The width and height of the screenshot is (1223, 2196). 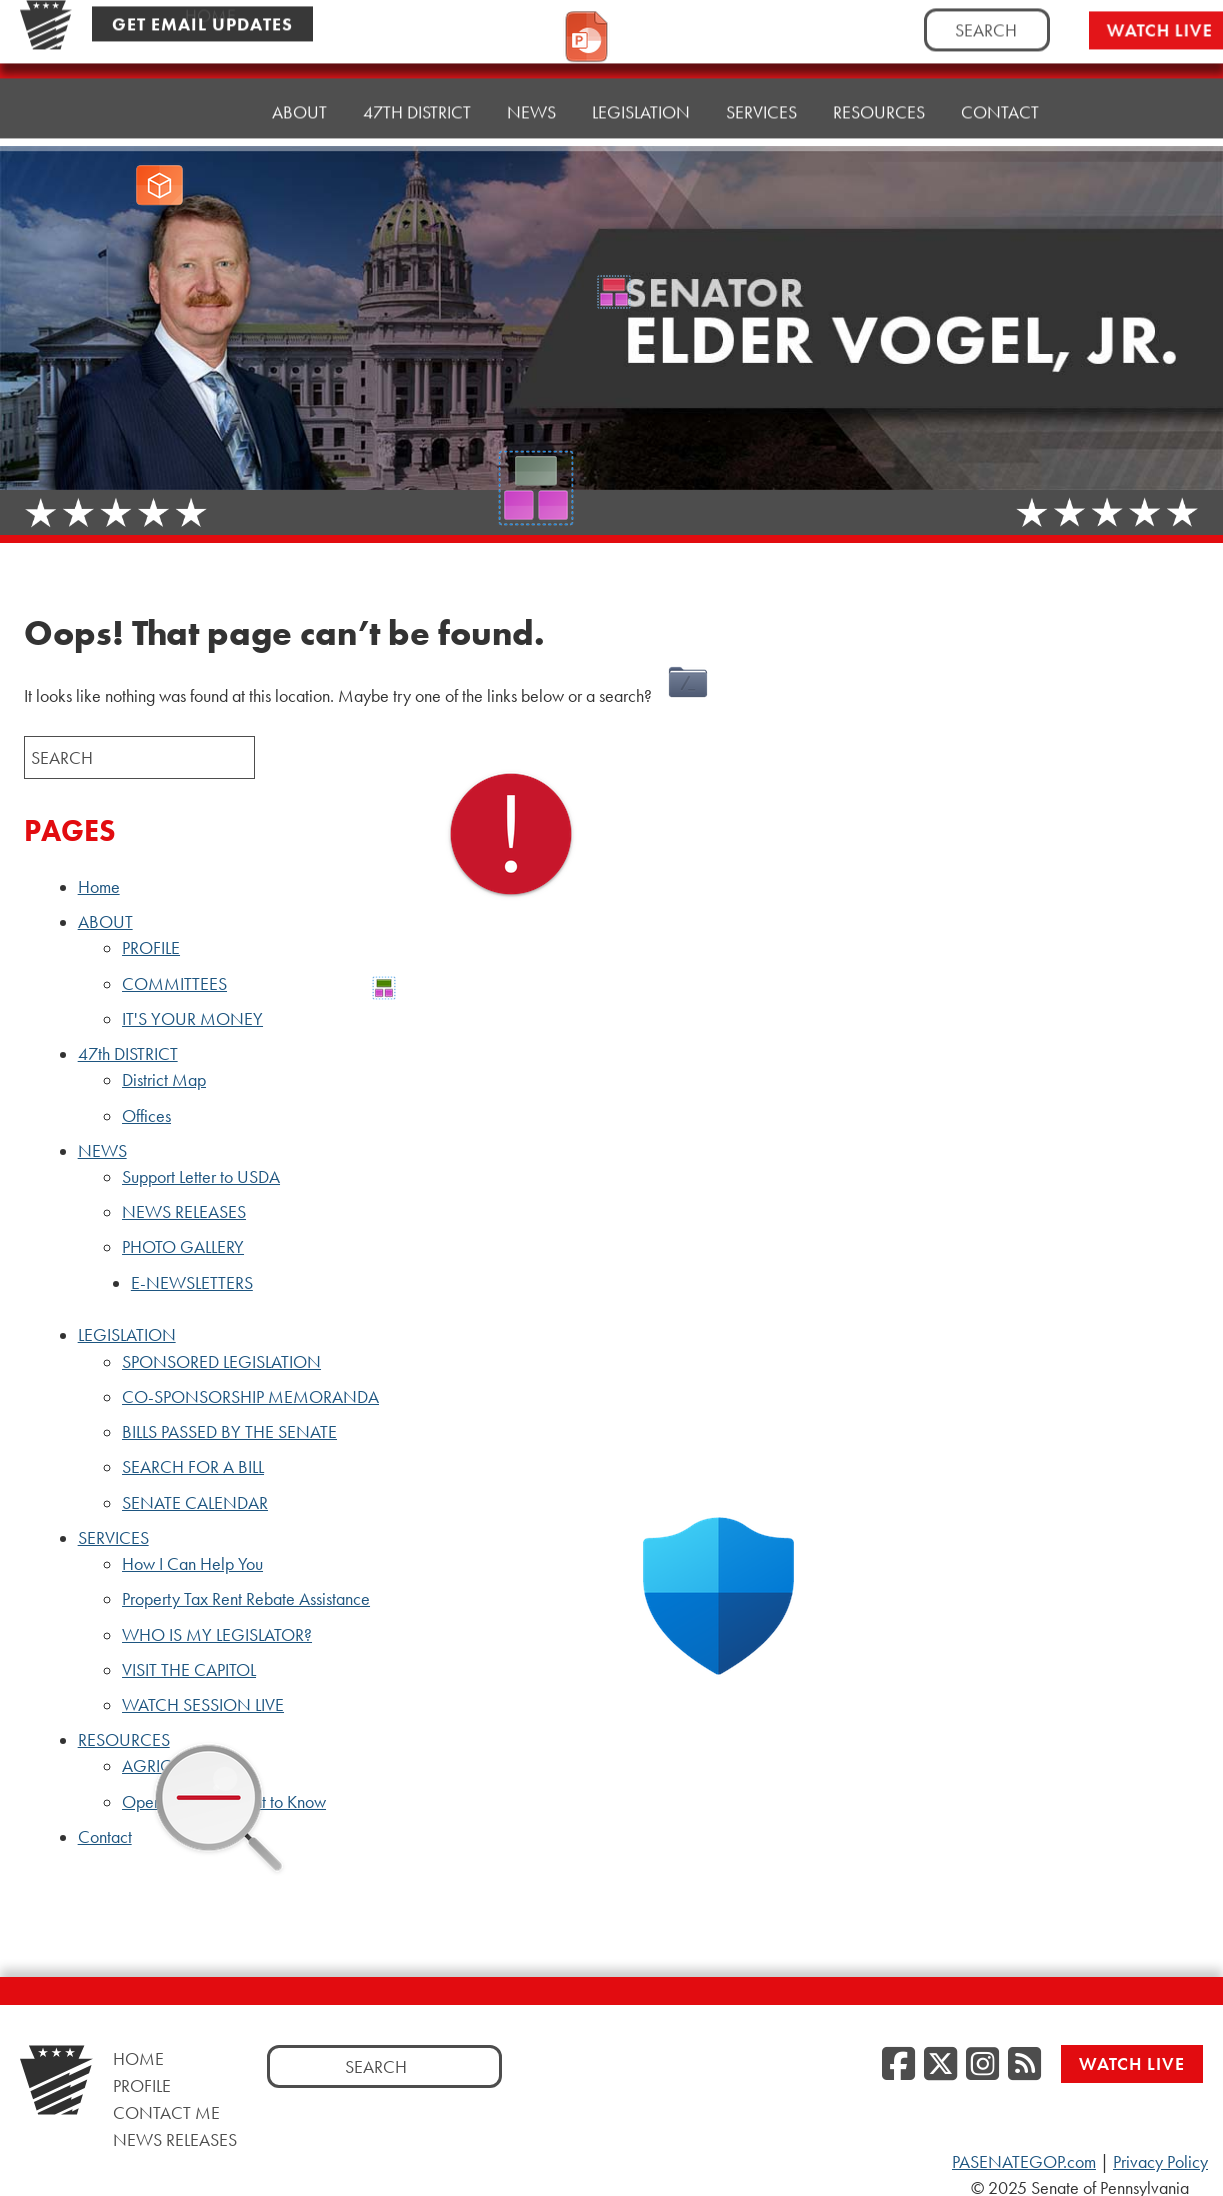 What do you see at coordinates (586, 36) in the screenshot?
I see `microsoft powerpoint file` at bounding box center [586, 36].